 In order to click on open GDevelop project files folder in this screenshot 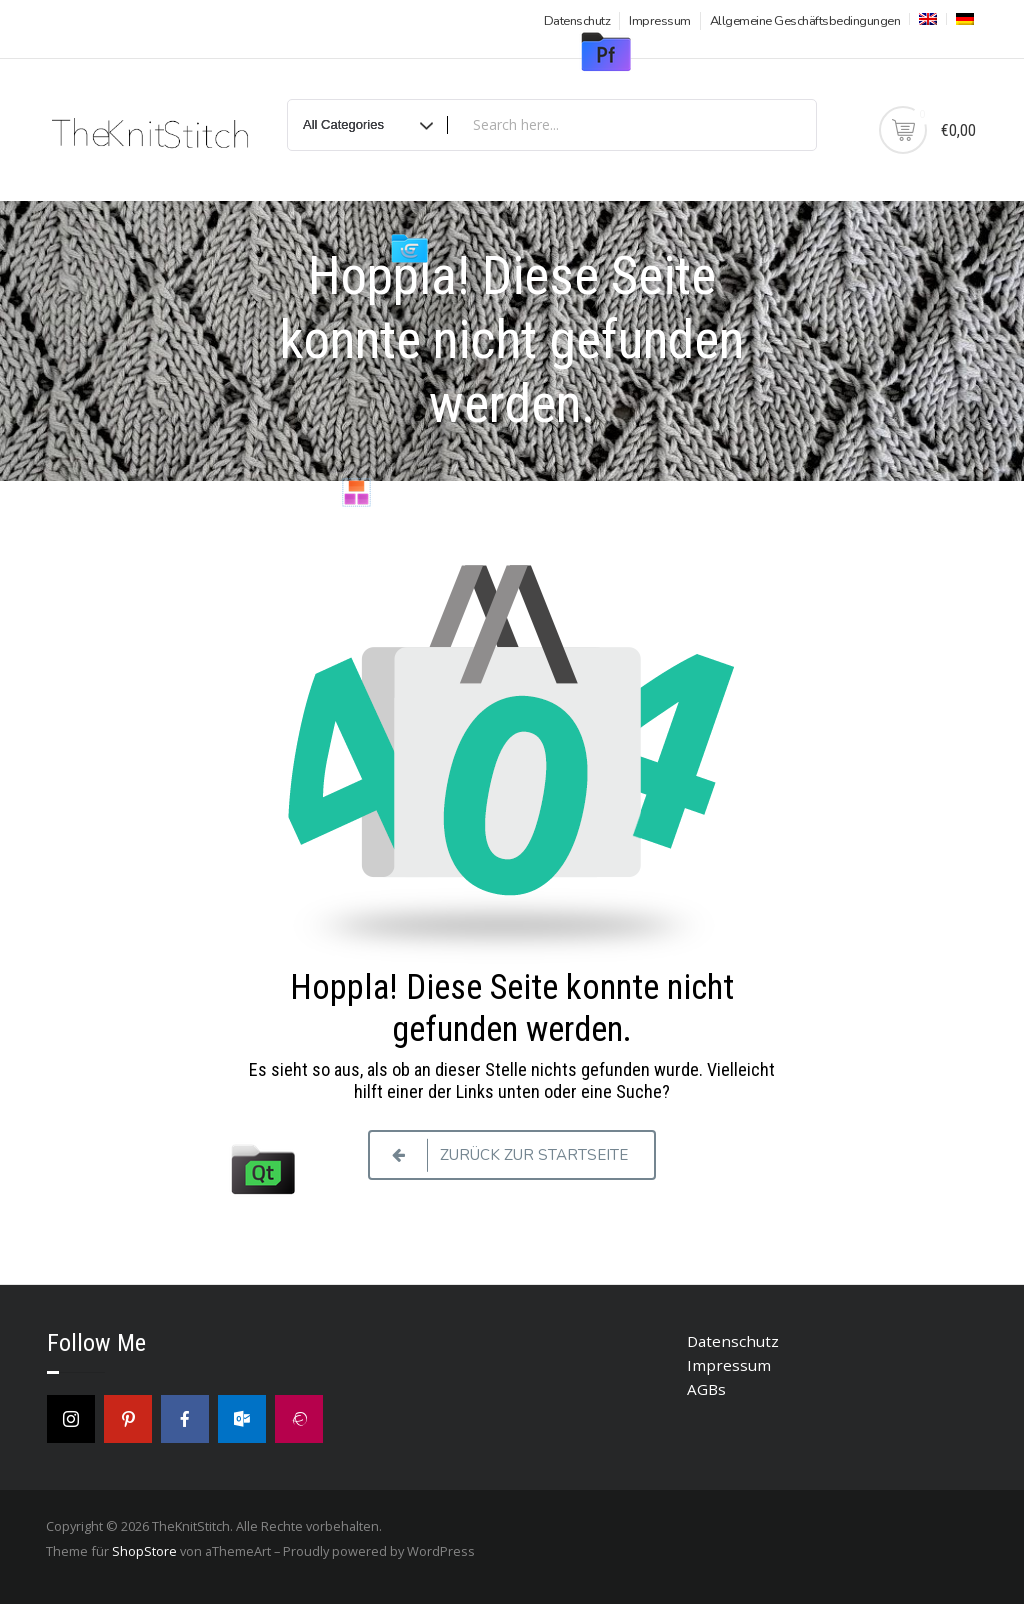, I will do `click(409, 249)`.